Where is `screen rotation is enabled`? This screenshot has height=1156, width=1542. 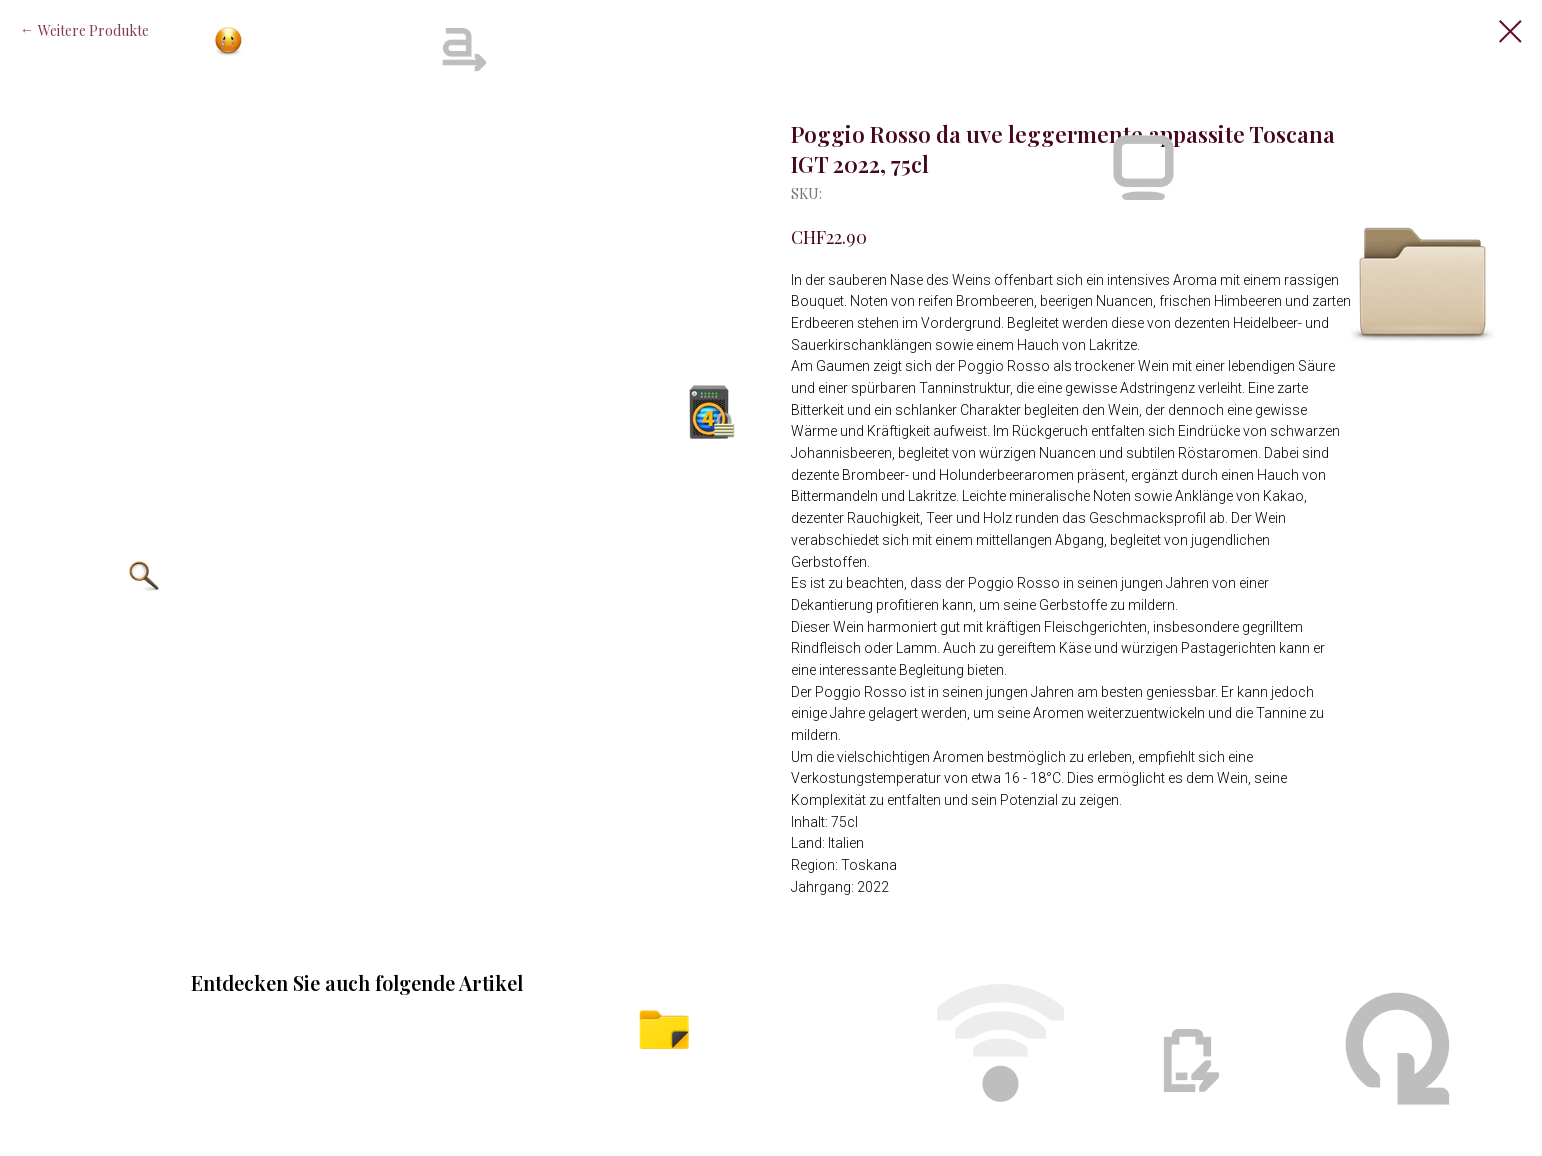
screen rotation is enabled is located at coordinates (1397, 1053).